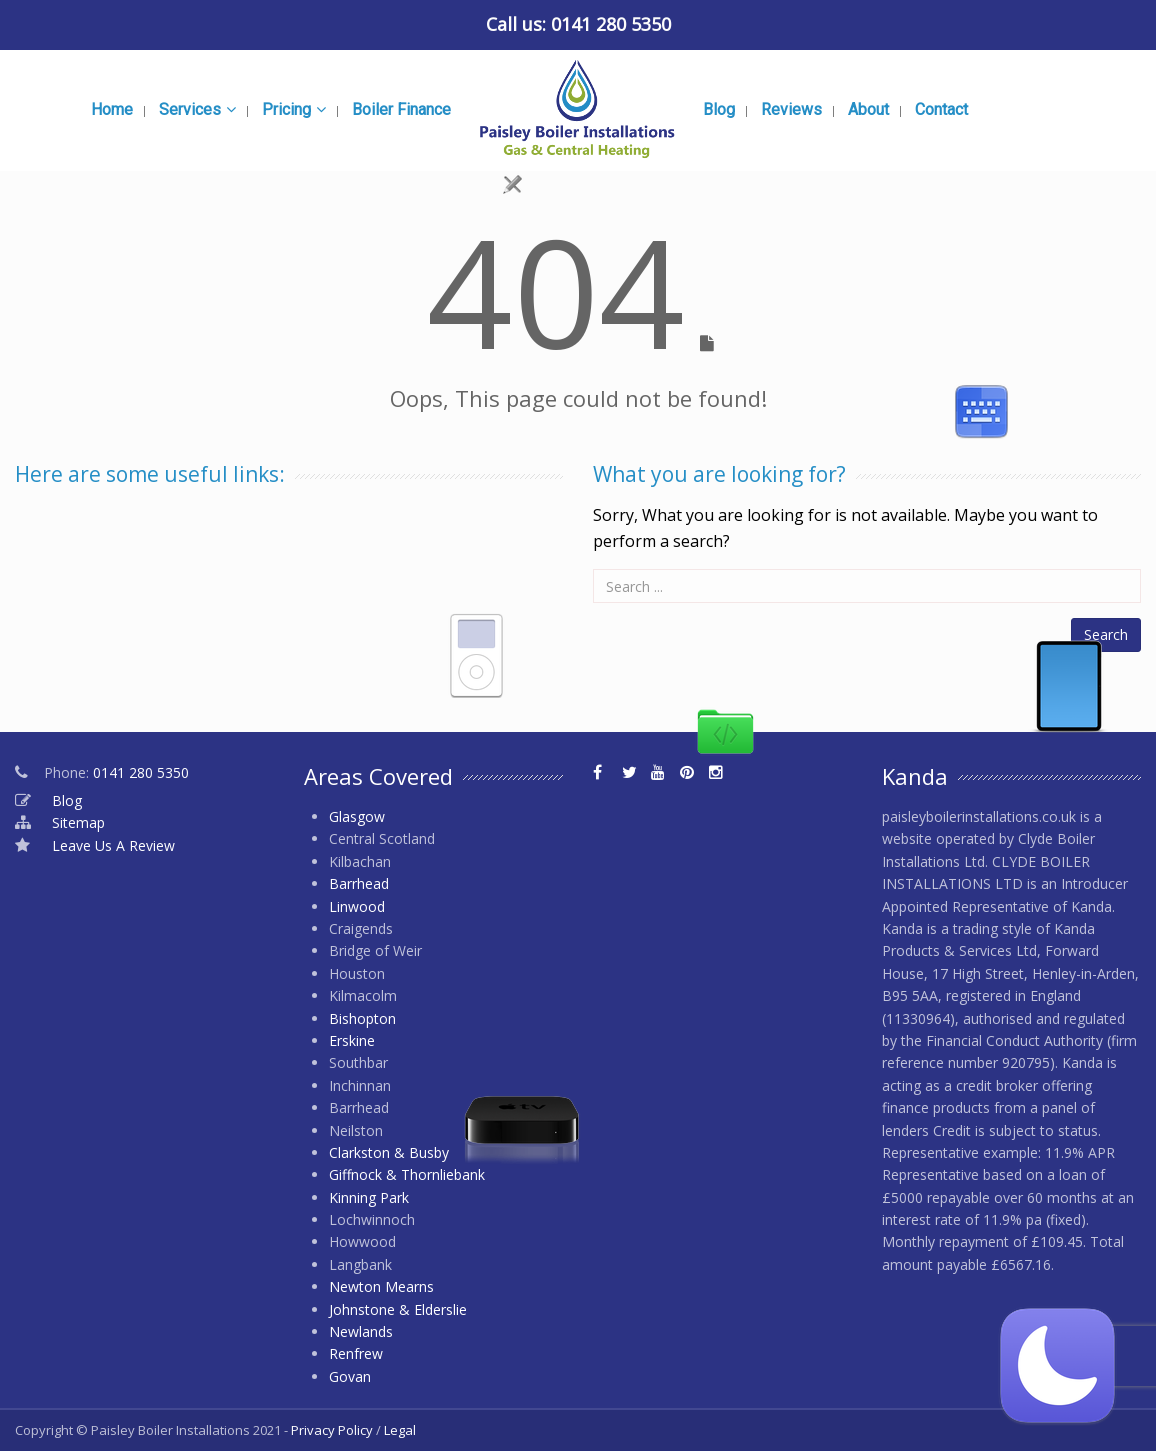 Image resolution: width=1156 pixels, height=1451 pixels. What do you see at coordinates (1057, 1365) in the screenshot?
I see `enable focus mode to silence notifications` at bounding box center [1057, 1365].